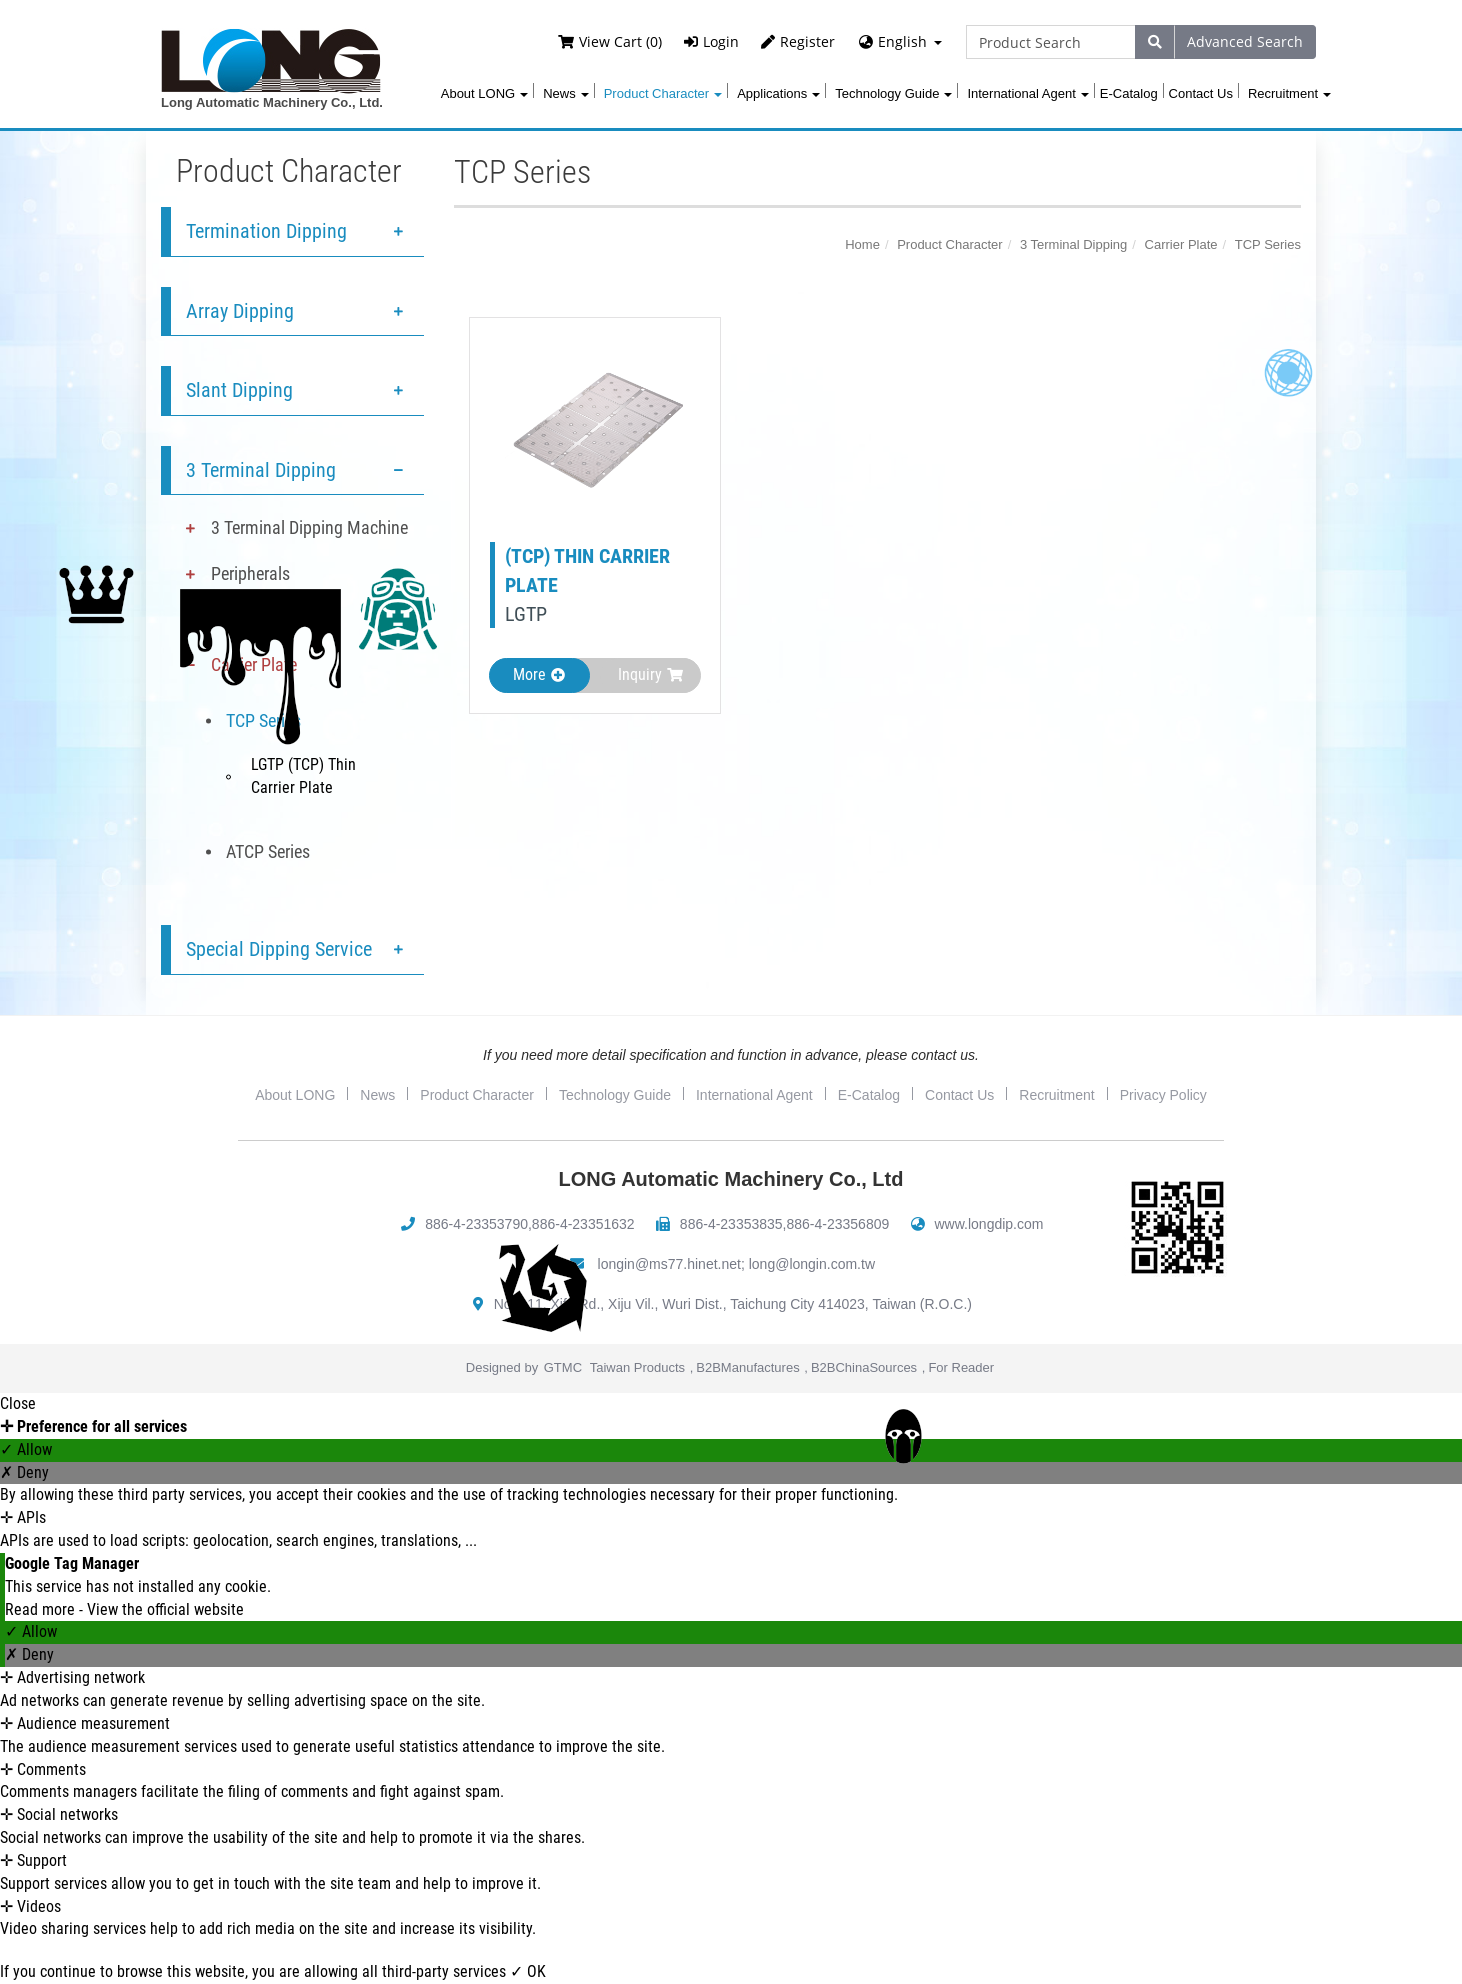  Describe the element at coordinates (1288, 372) in the screenshot. I see `indicates a locked or restricted game item` at that location.